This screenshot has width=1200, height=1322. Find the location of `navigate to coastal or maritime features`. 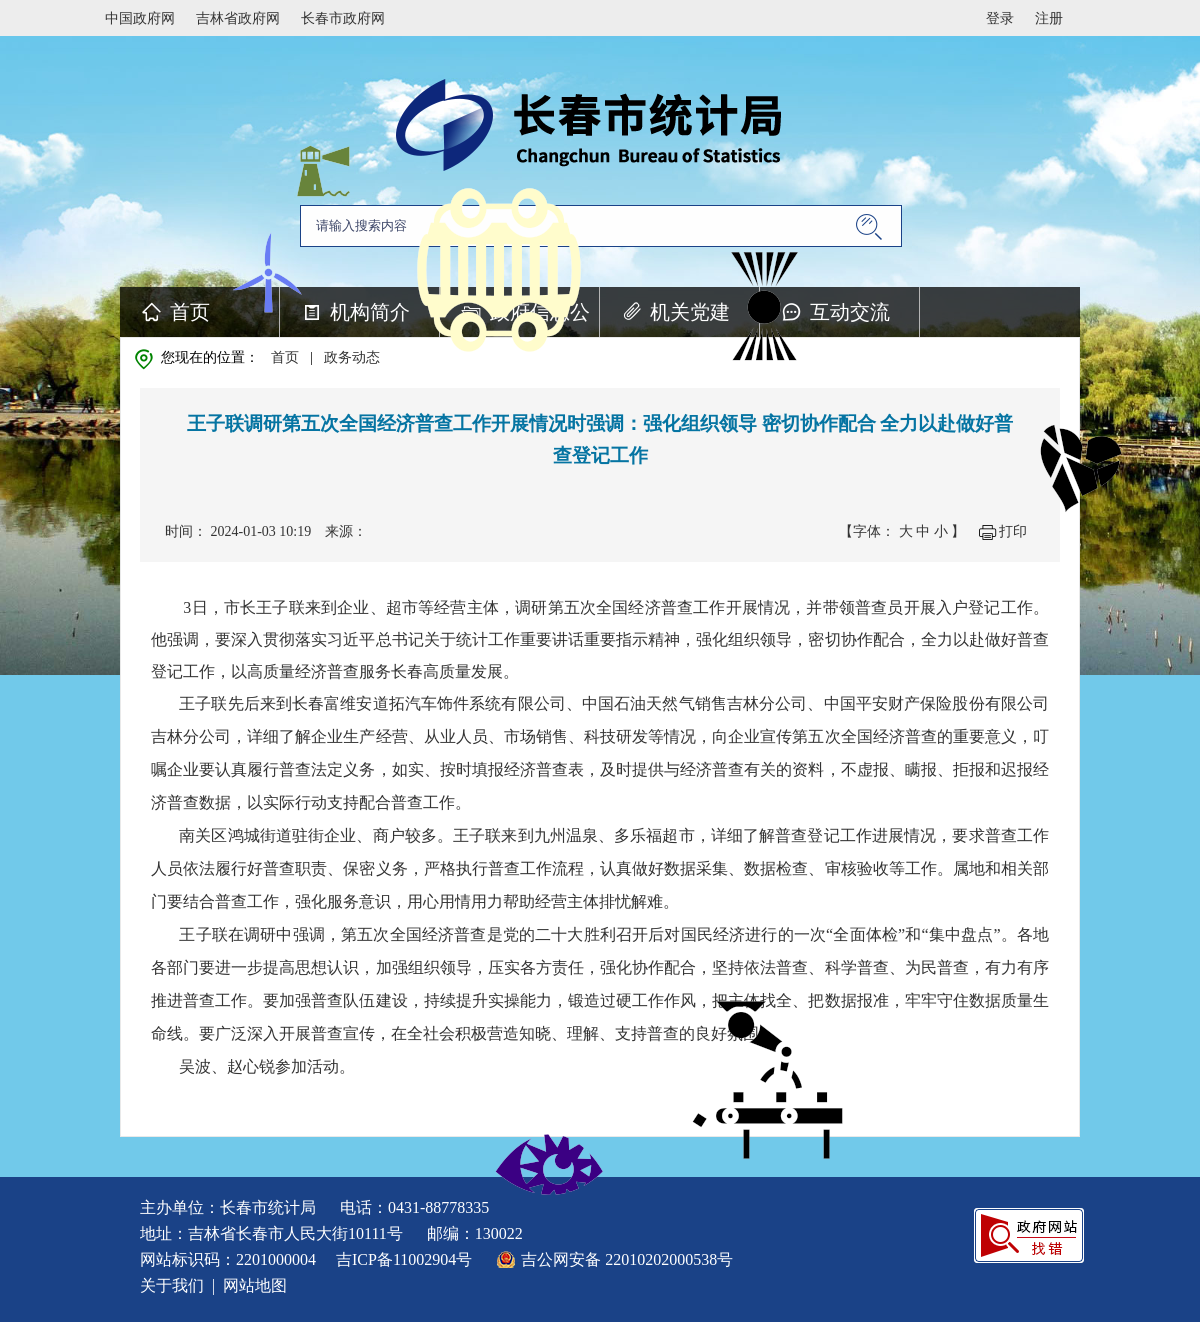

navigate to coastal or maritime features is located at coordinates (324, 170).